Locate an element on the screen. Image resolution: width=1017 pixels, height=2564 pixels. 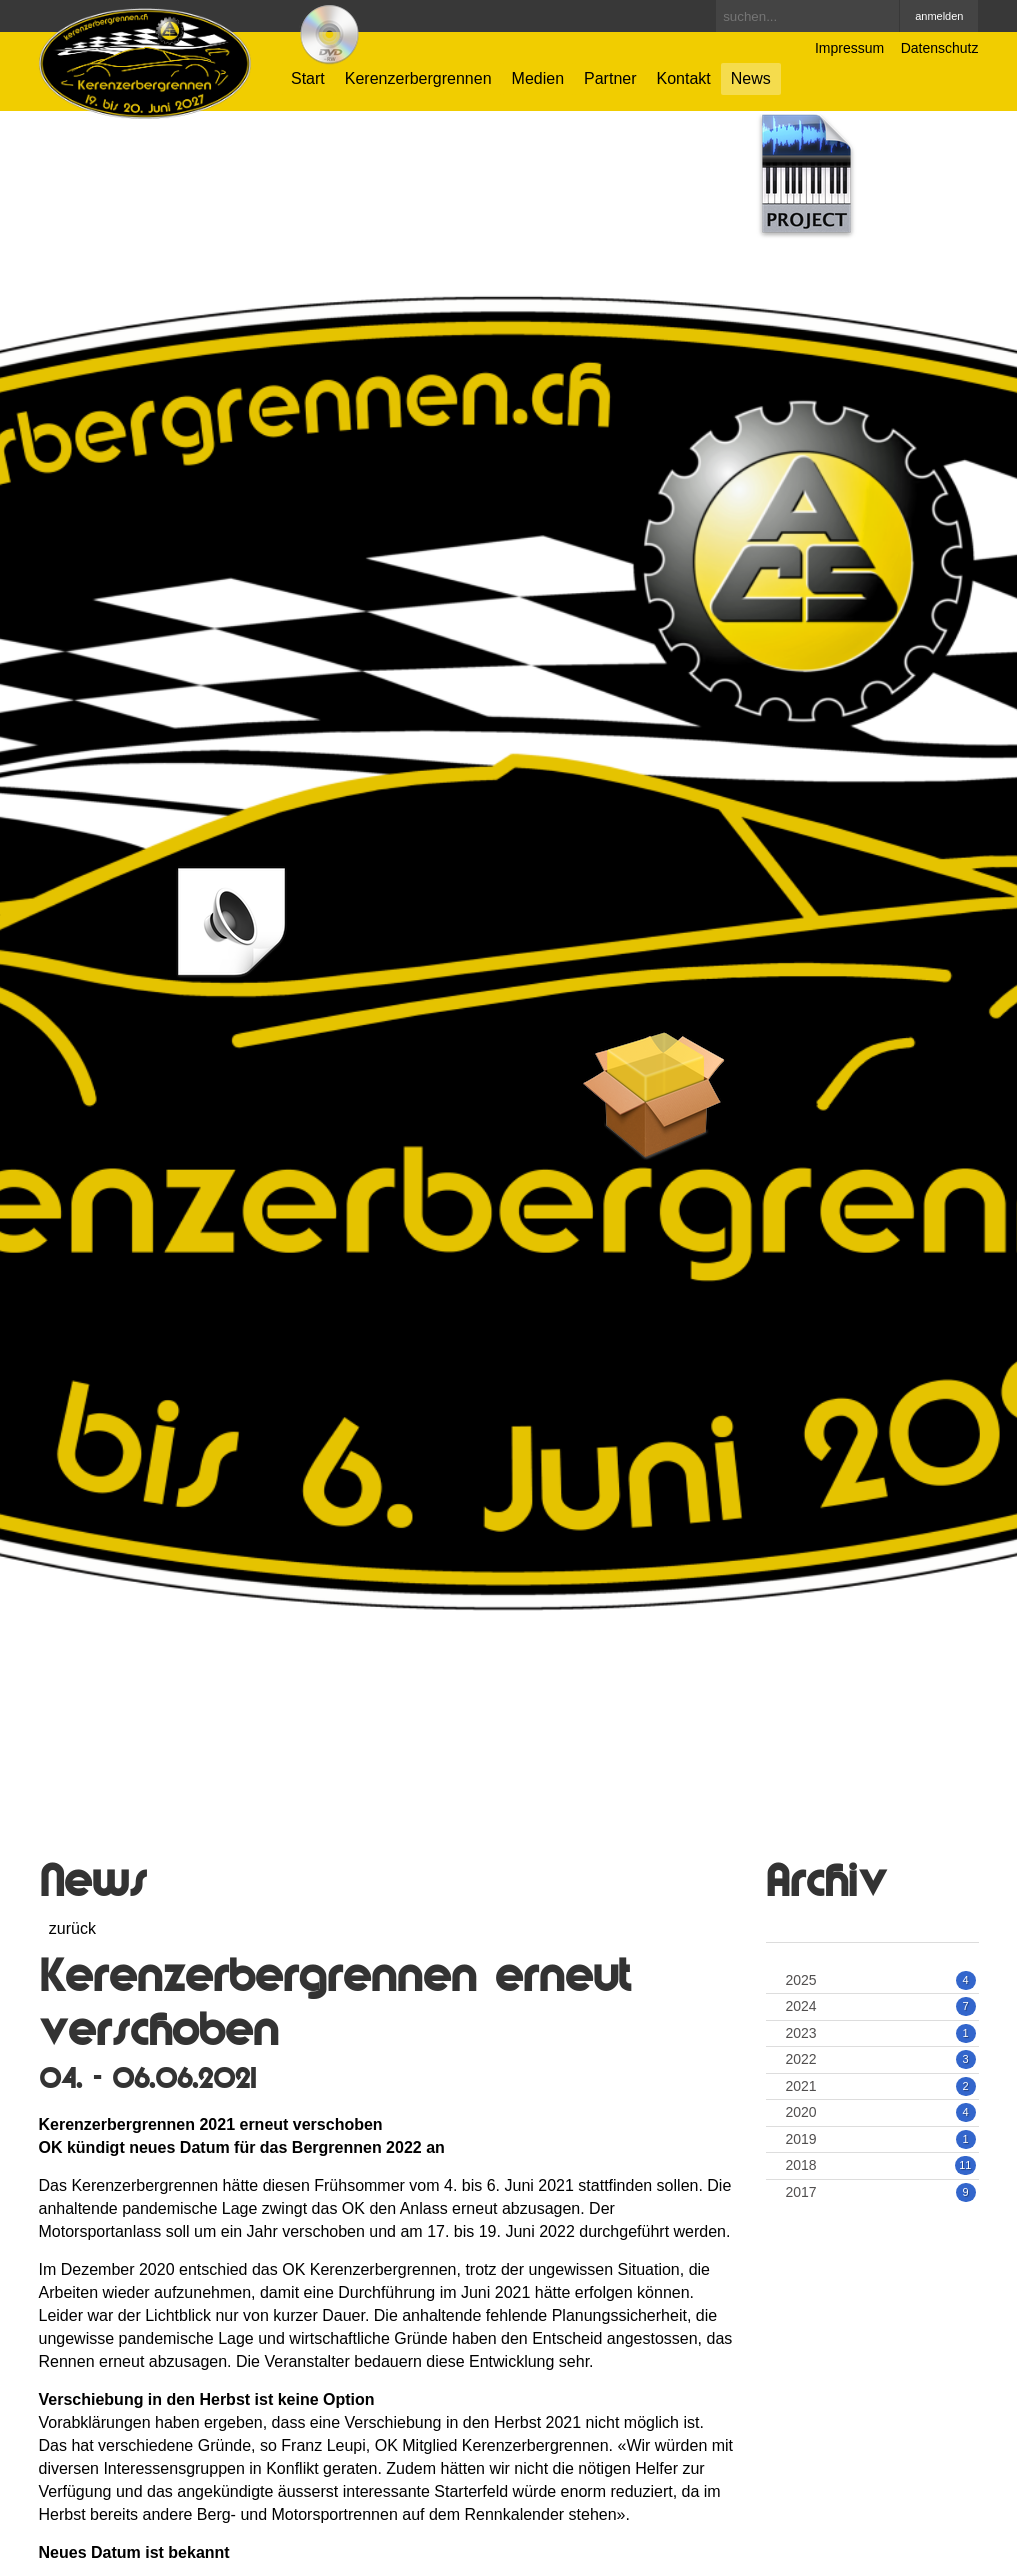
access DVD-RW drive or disc contents is located at coordinates (329, 35).